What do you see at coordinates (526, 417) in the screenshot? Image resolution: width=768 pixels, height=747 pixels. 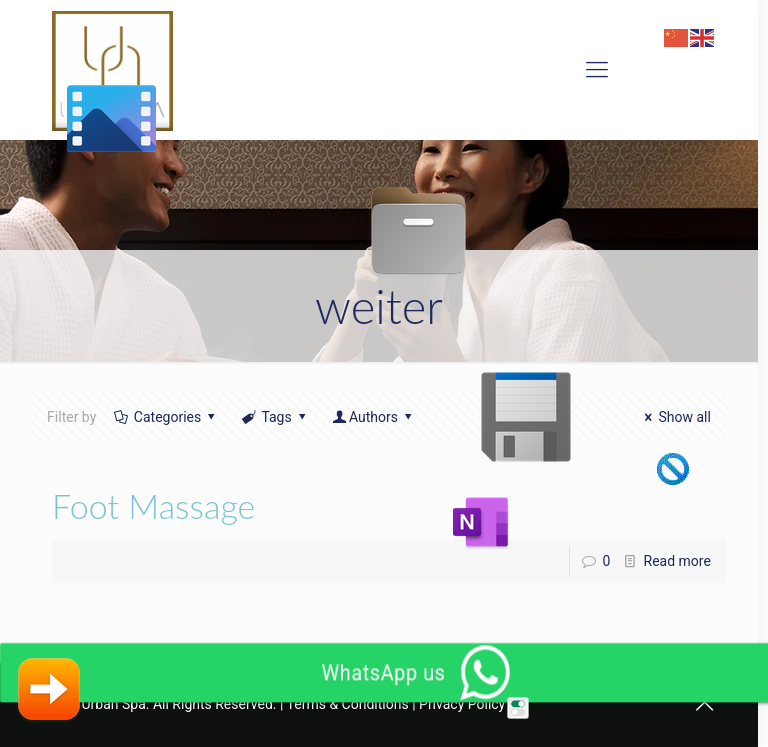 I see `save the current file or document` at bounding box center [526, 417].